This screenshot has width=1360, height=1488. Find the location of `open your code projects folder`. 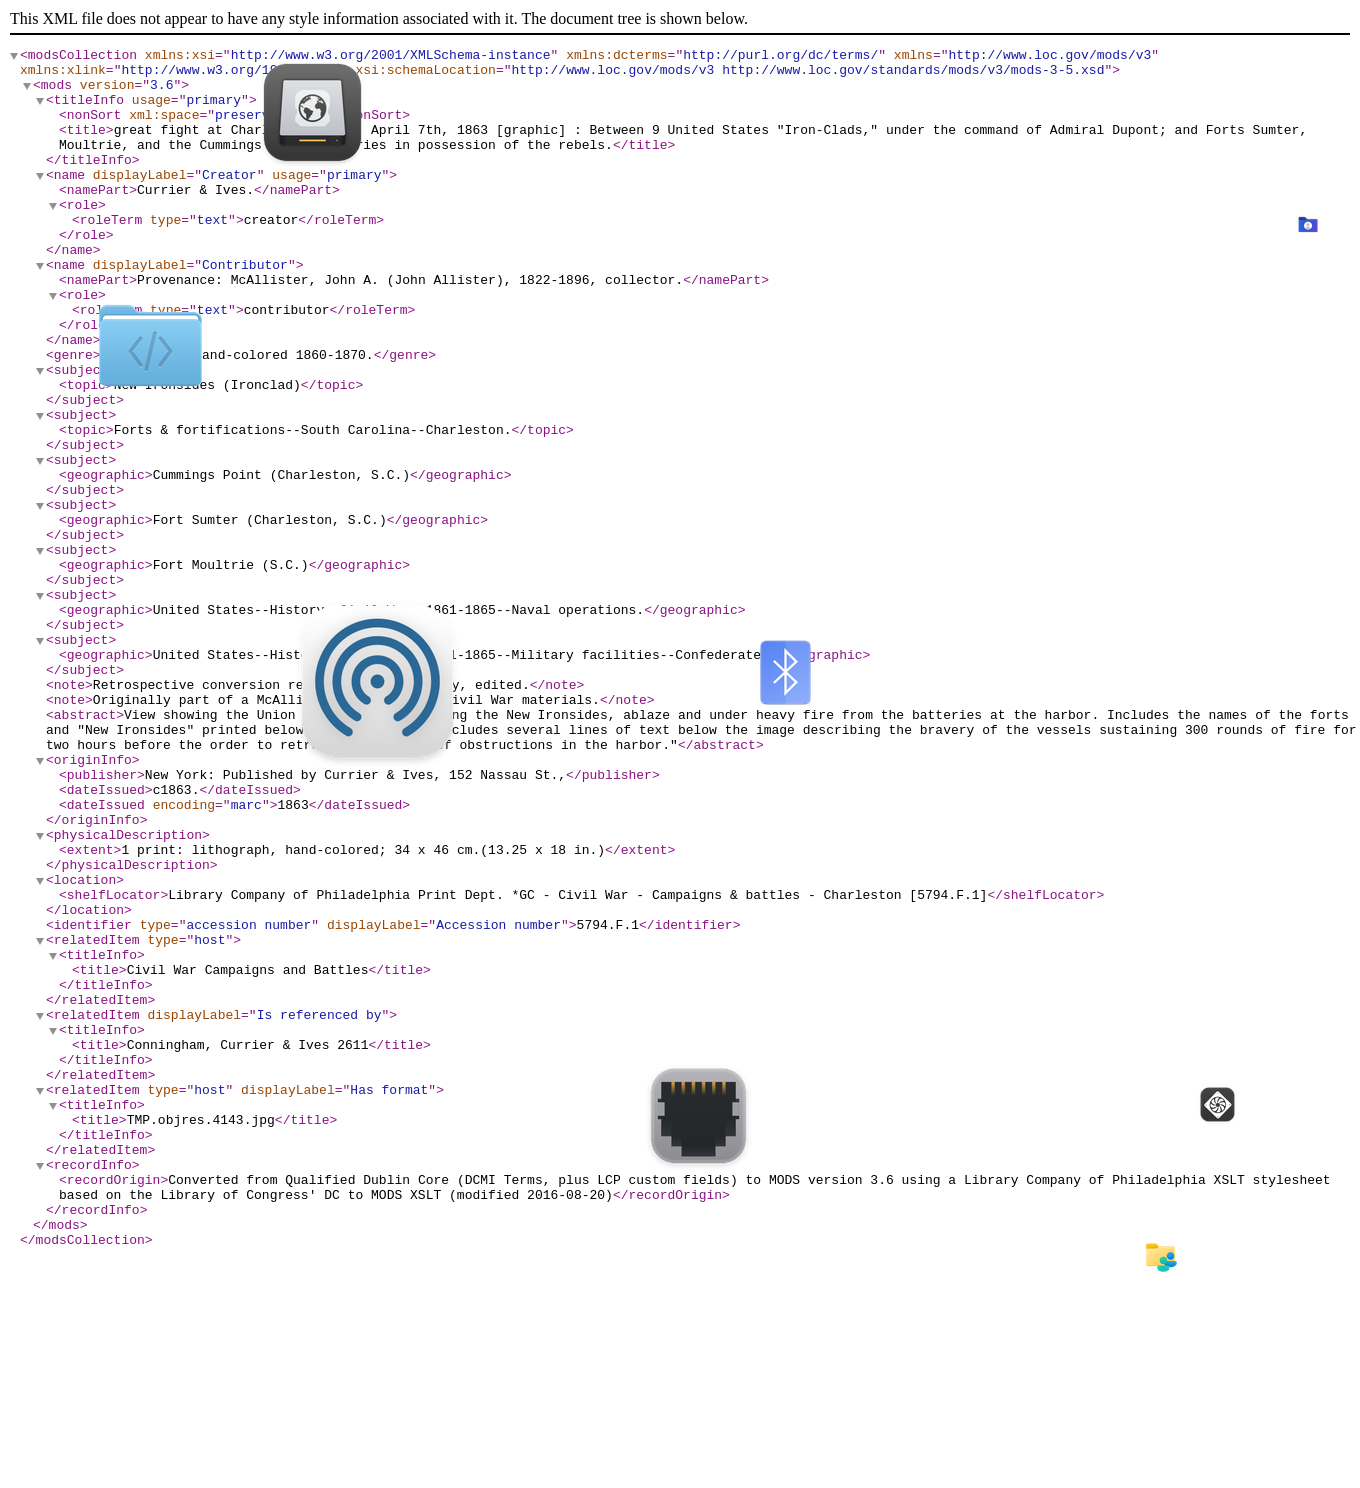

open your code projects folder is located at coordinates (150, 345).